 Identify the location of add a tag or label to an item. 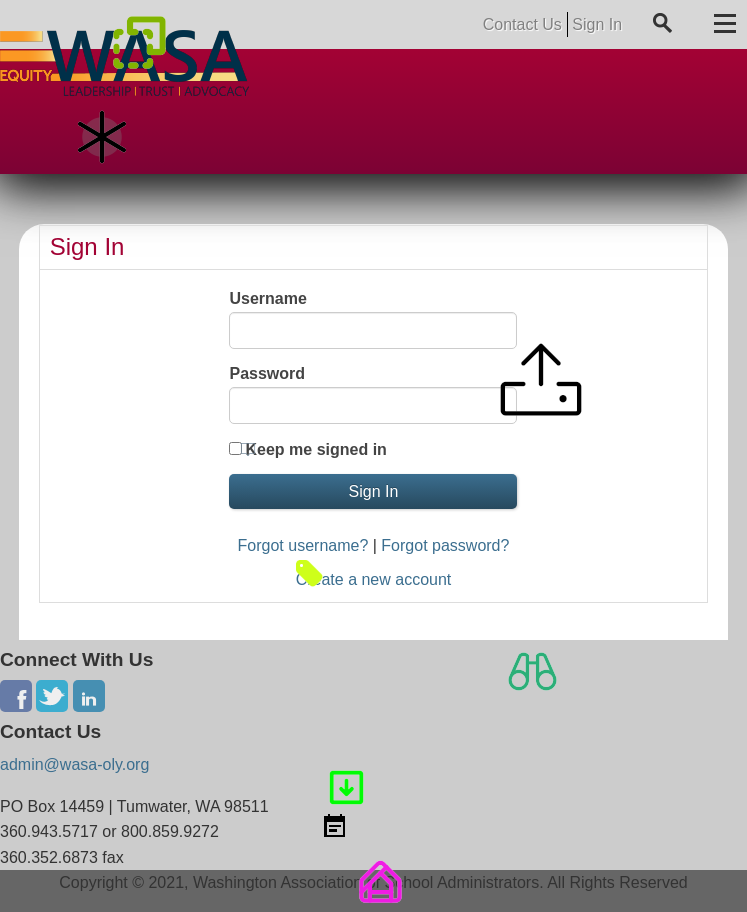
(309, 573).